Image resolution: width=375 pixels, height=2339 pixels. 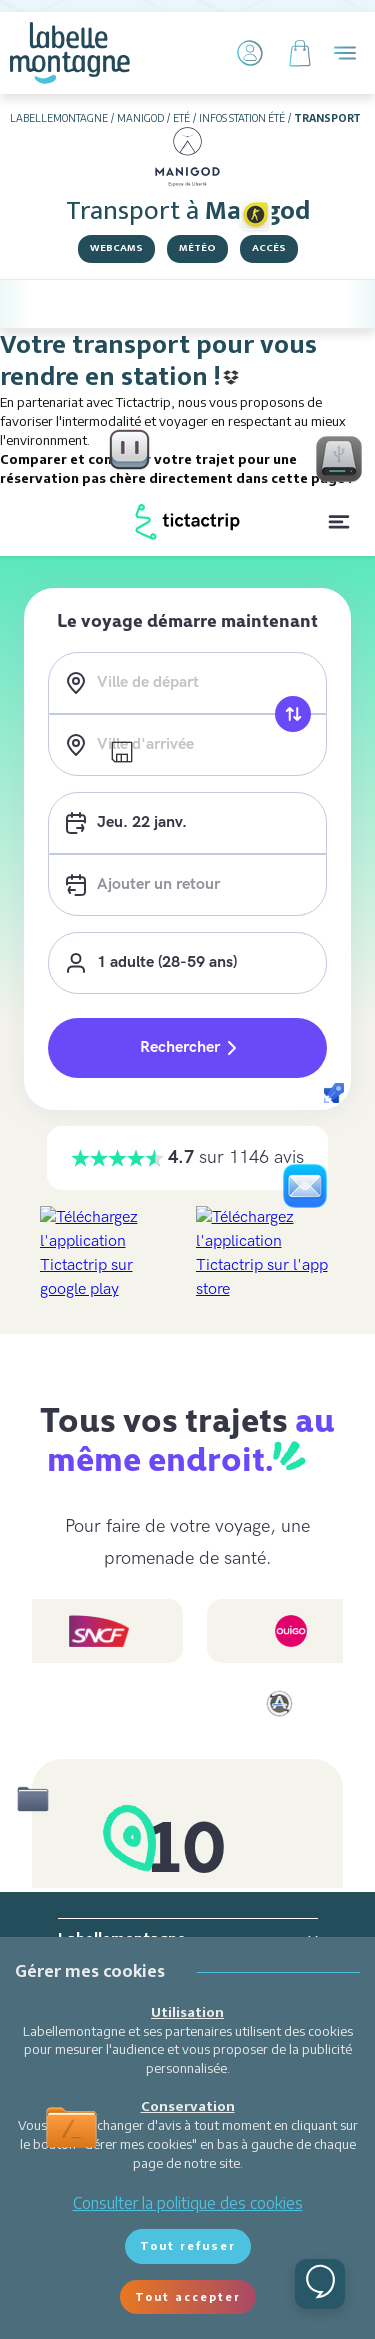 I want to click on access the root directory, so click(x=71, y=2127).